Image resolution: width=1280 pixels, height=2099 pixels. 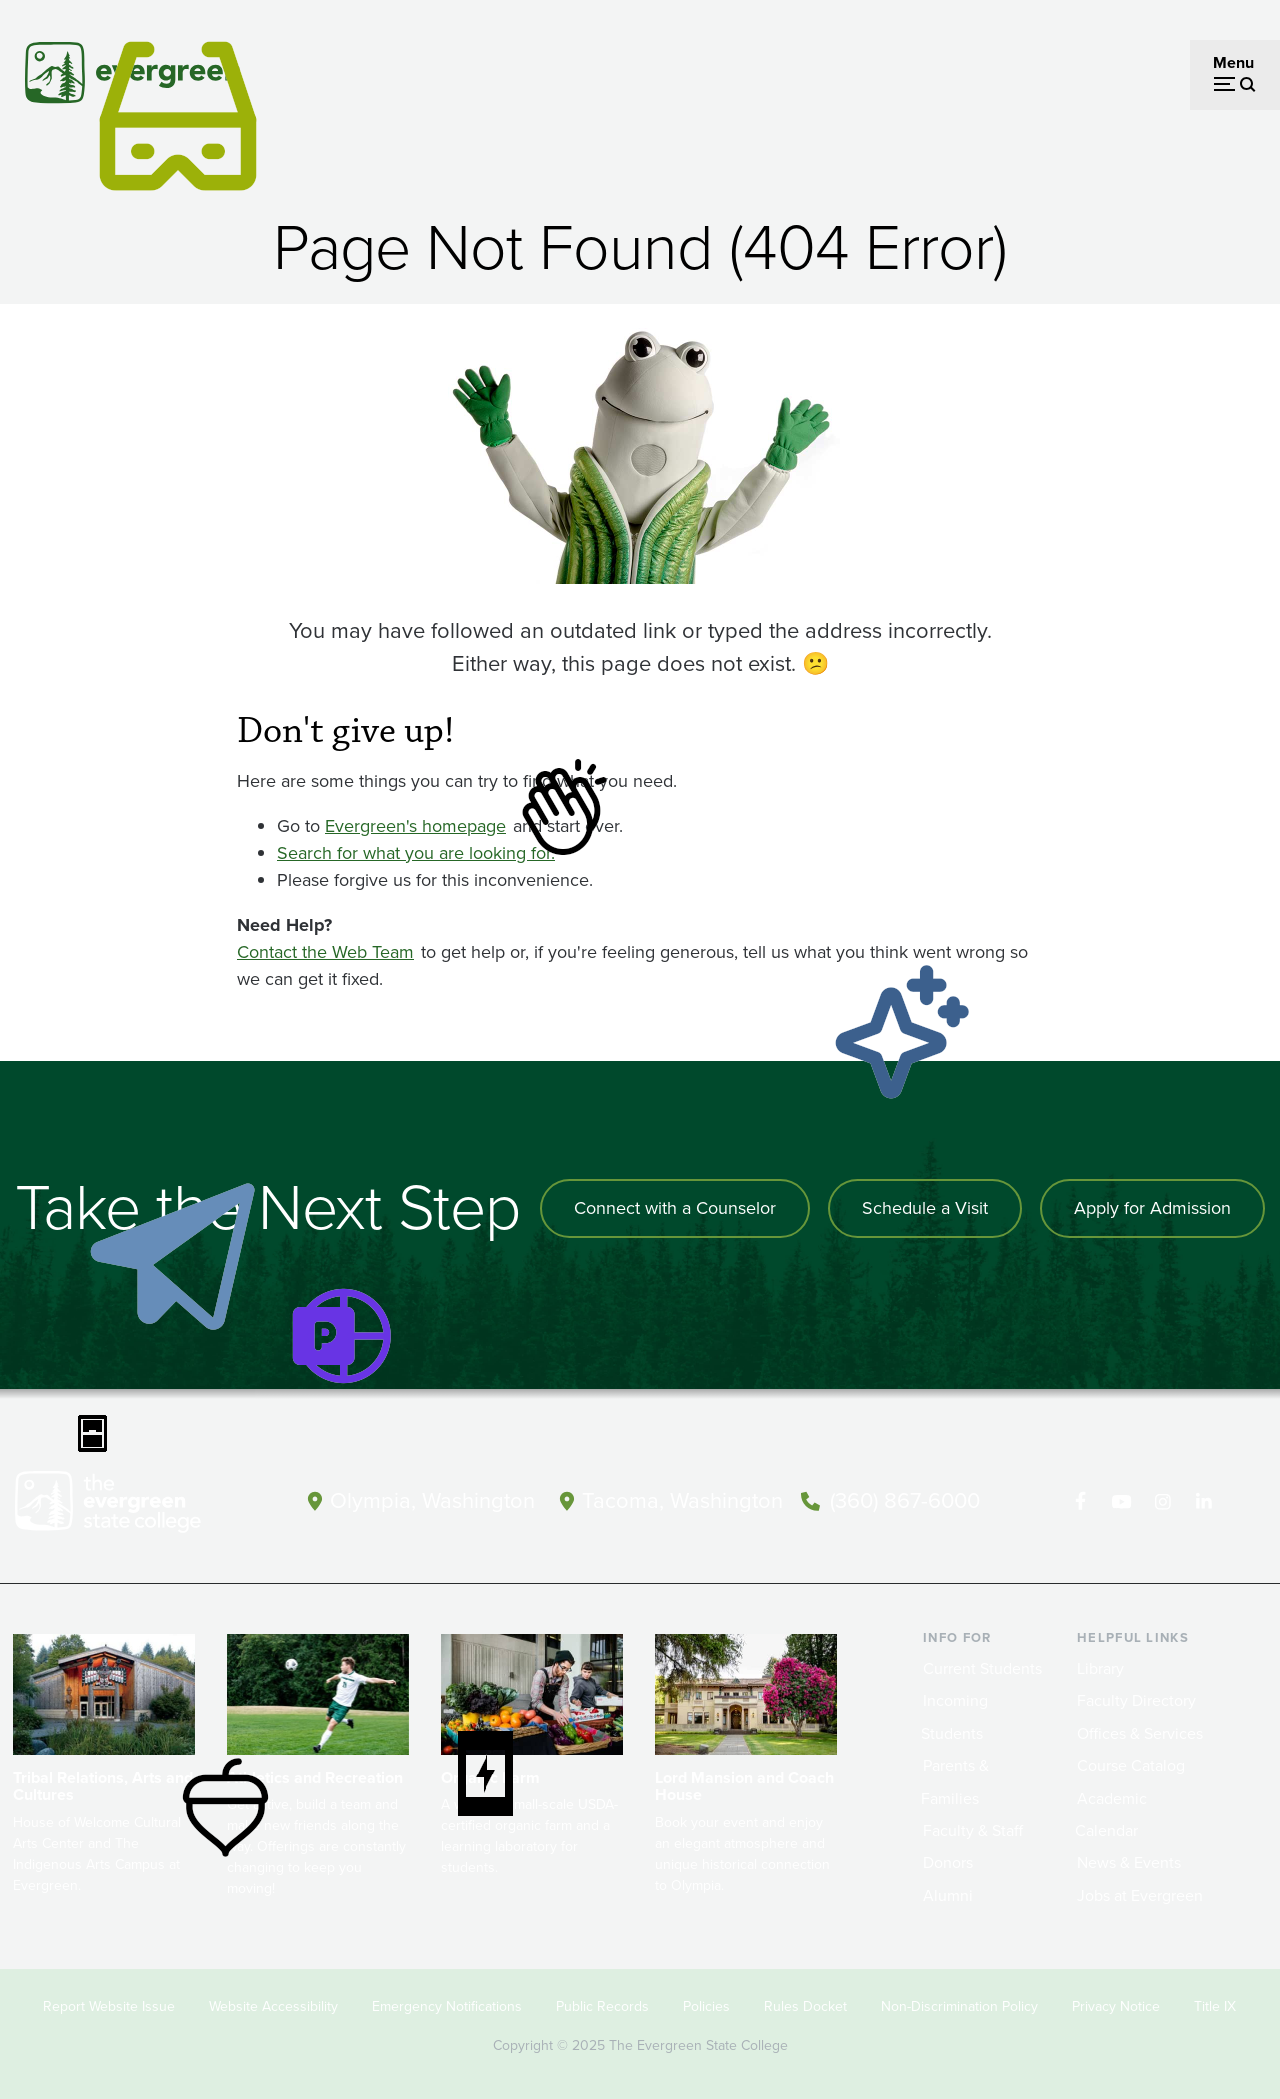 What do you see at coordinates (178, 120) in the screenshot?
I see `enable 3D viewing mode` at bounding box center [178, 120].